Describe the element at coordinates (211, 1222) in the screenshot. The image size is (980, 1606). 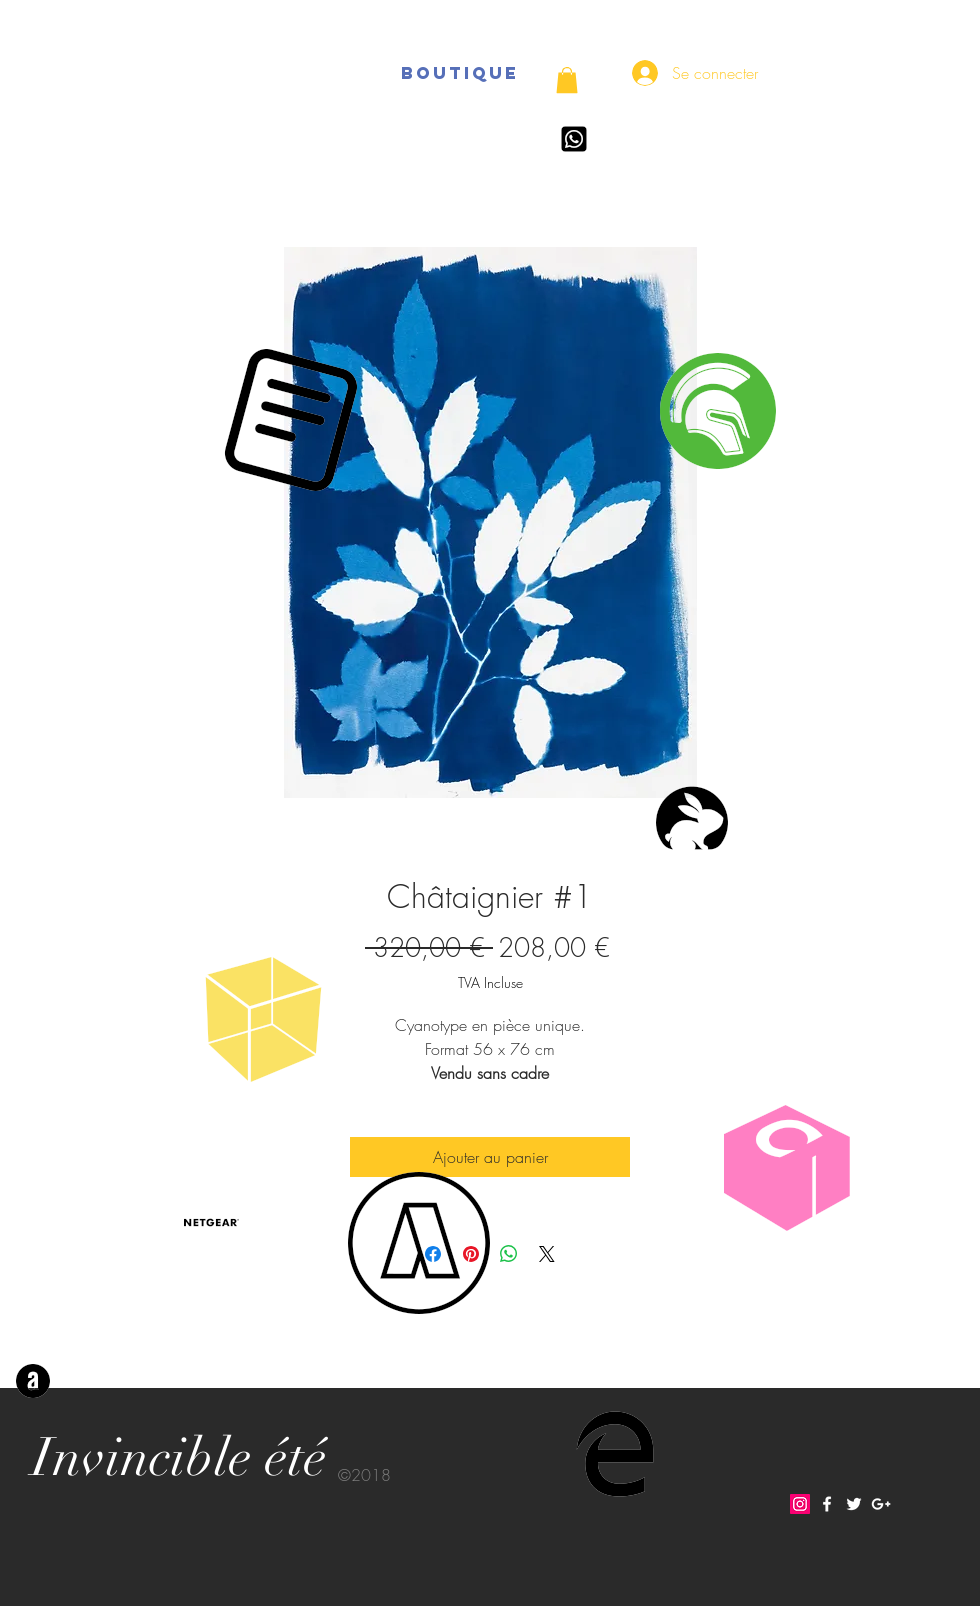
I see `netgear brand logo` at that location.